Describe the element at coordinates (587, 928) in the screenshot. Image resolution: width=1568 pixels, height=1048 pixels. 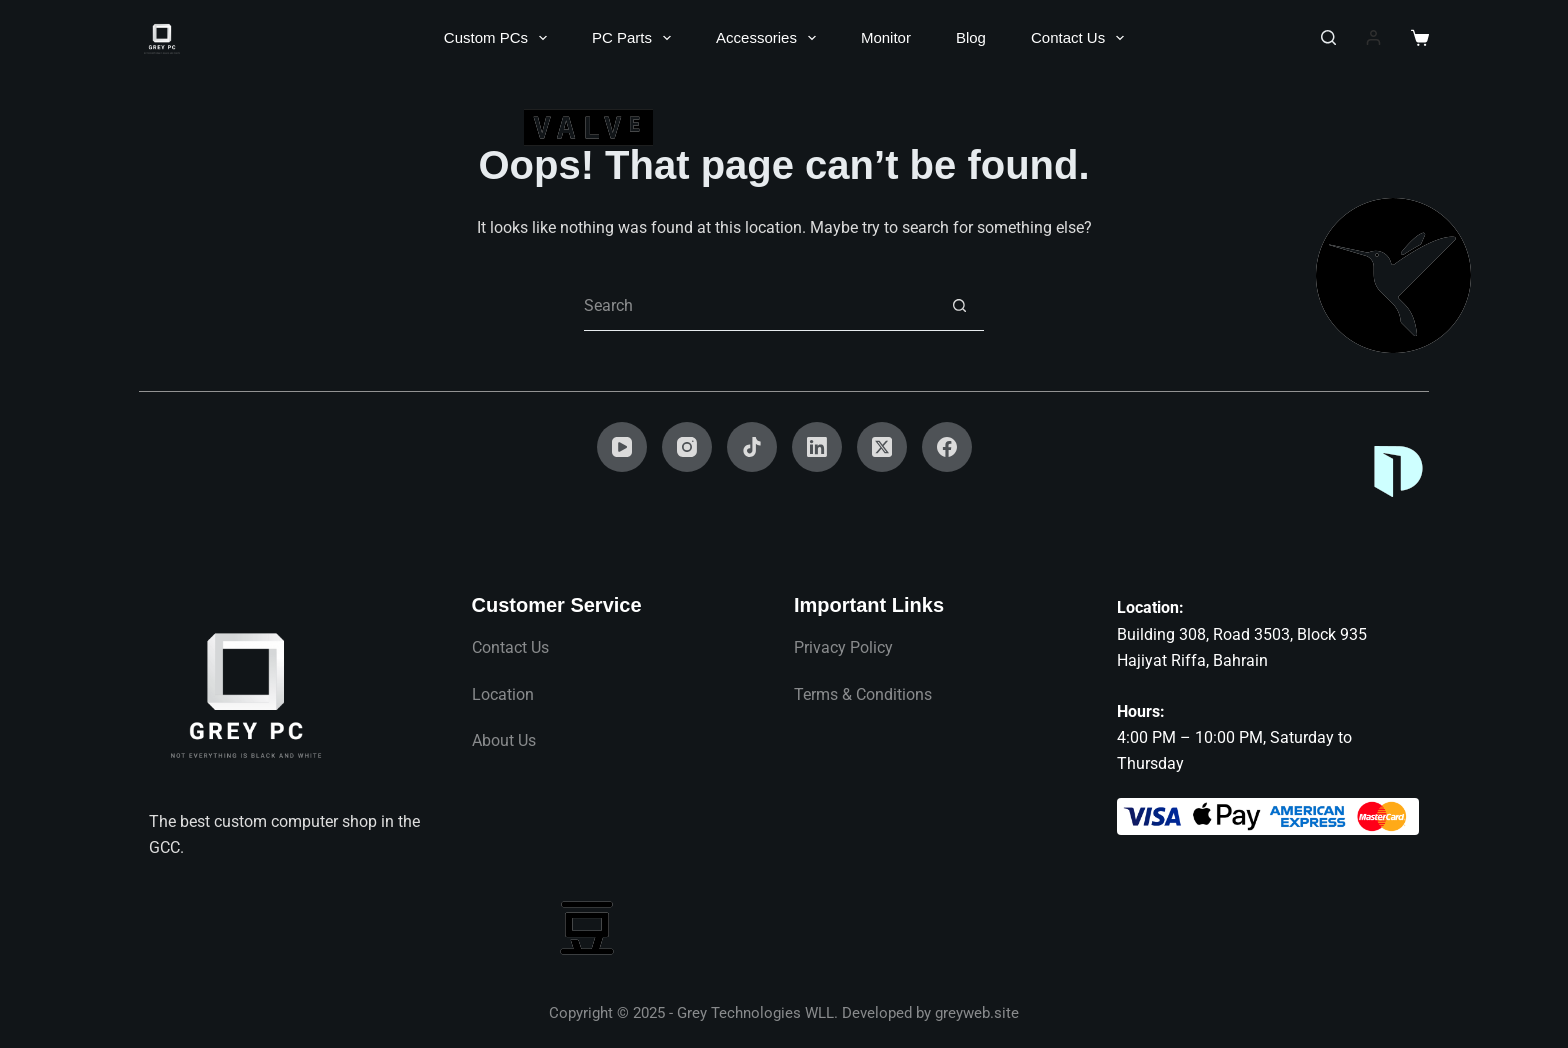
I see `open douban app` at that location.